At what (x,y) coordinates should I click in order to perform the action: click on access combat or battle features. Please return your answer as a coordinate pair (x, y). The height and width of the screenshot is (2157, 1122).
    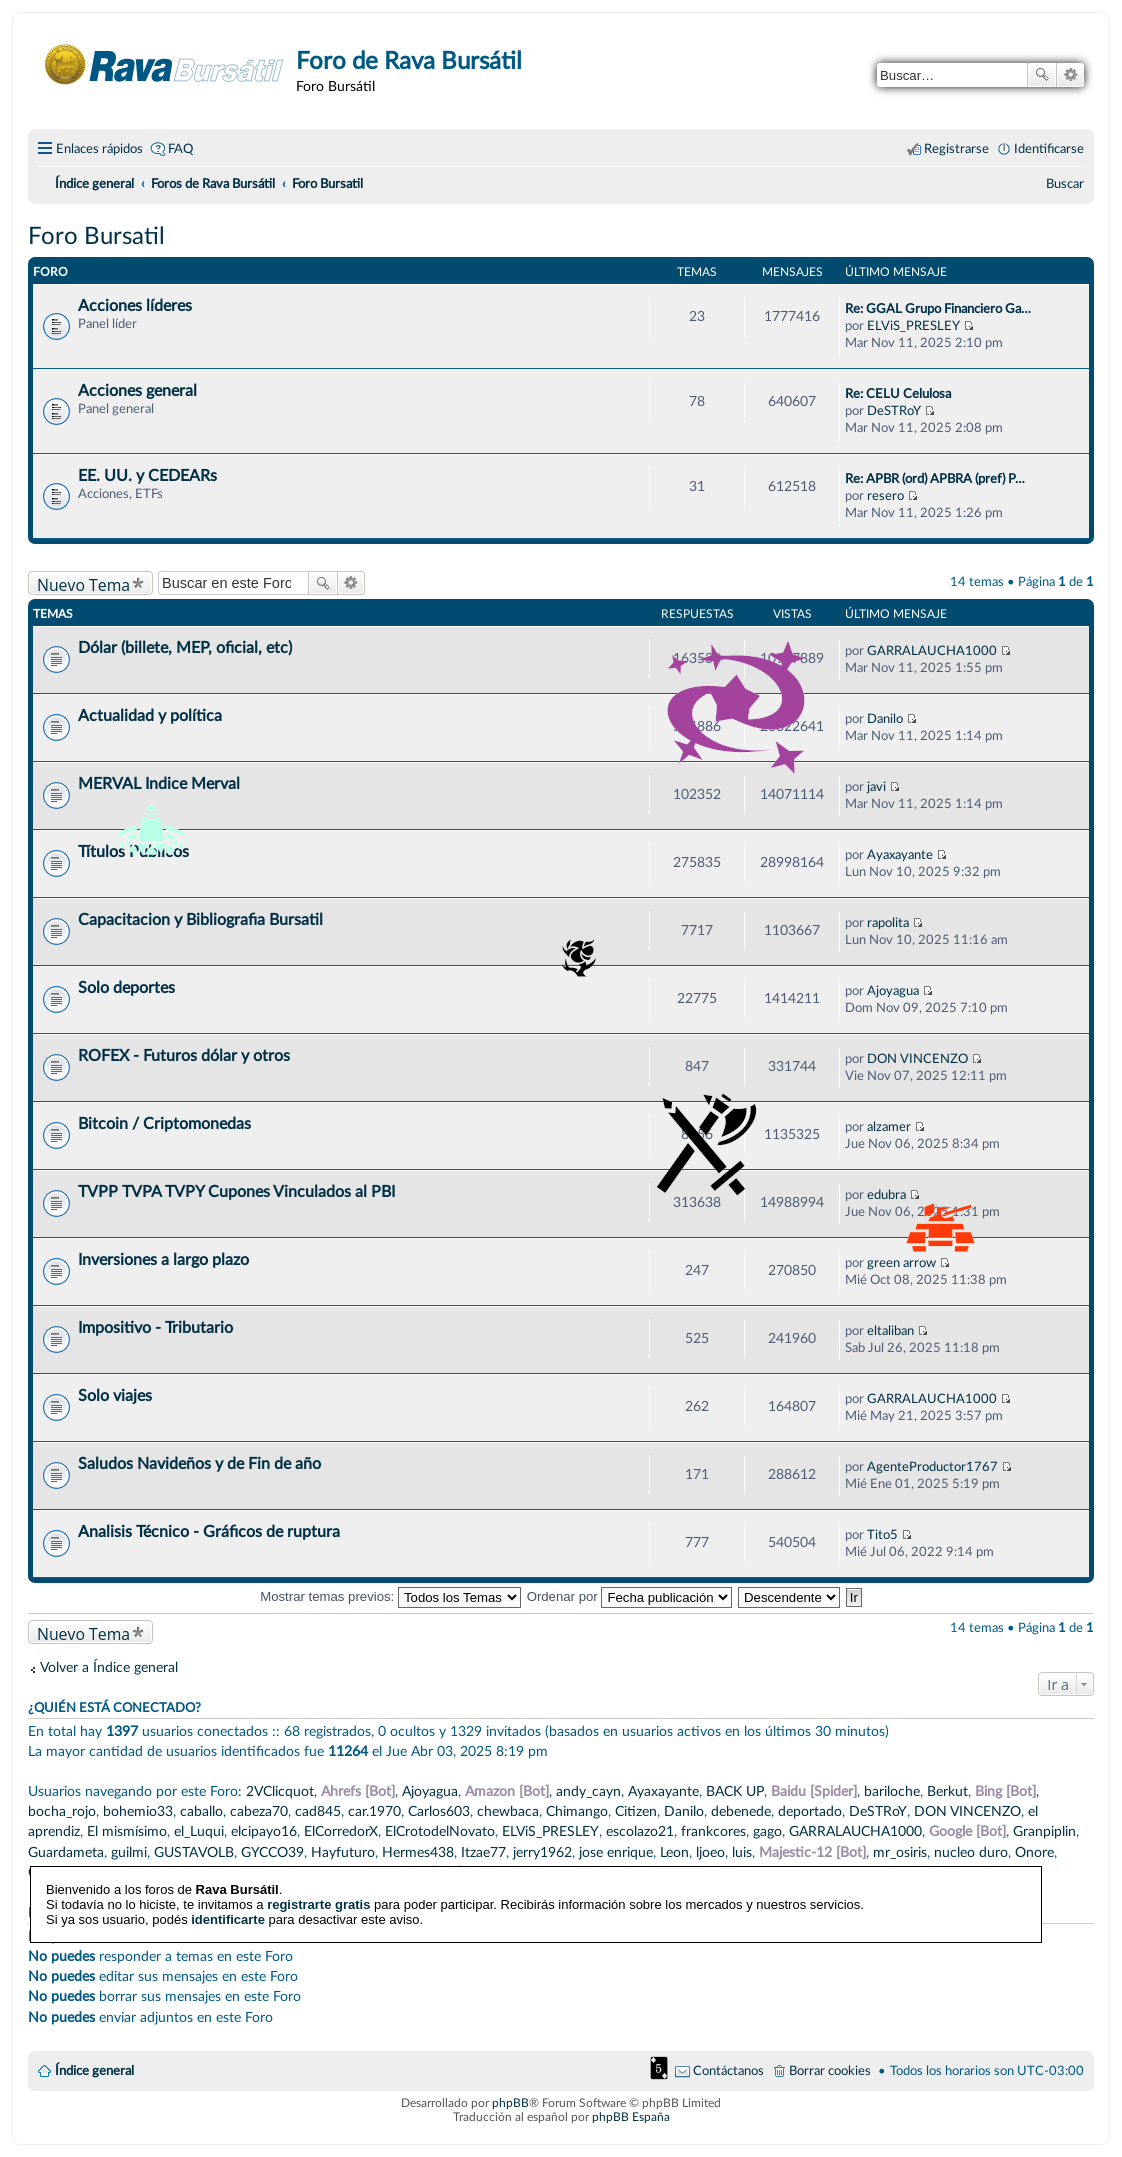
    Looking at the image, I should click on (706, 1144).